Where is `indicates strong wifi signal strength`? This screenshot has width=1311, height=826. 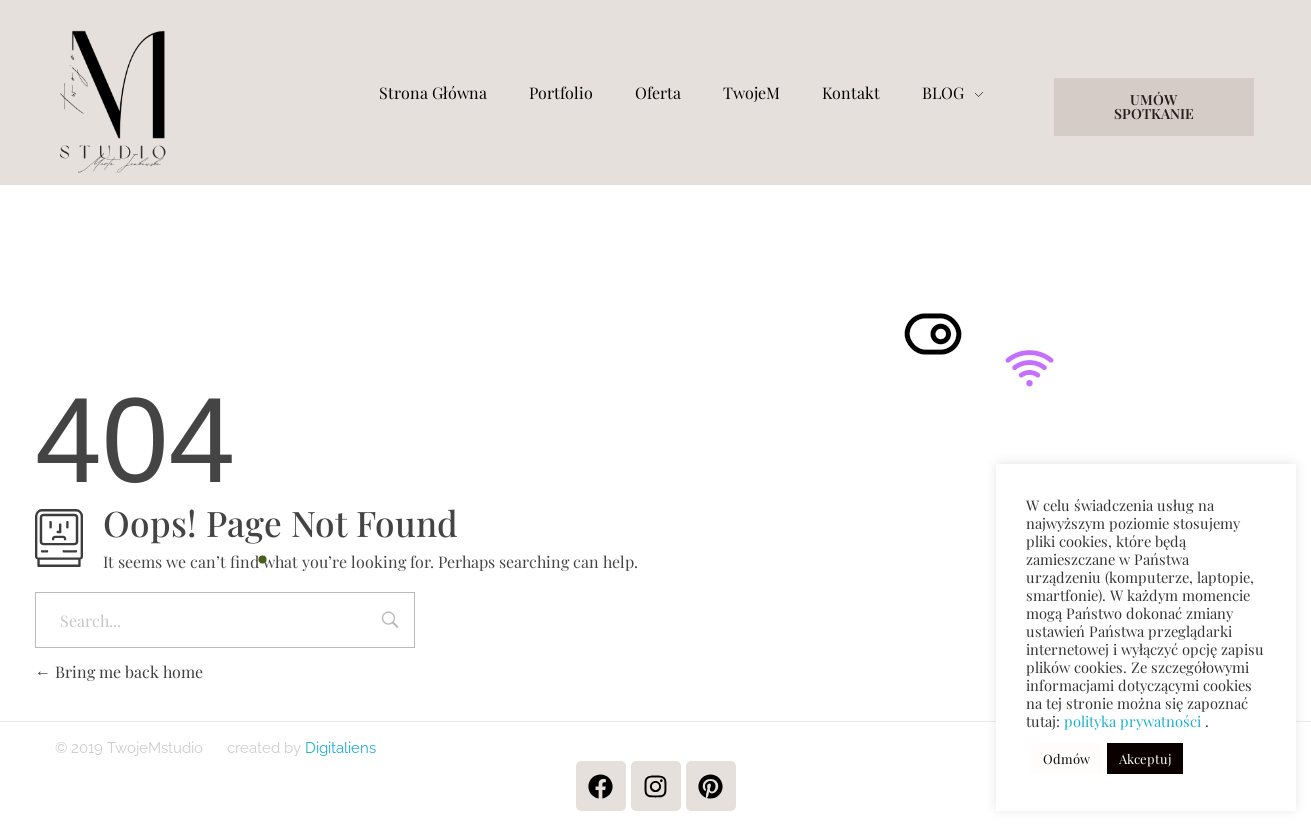 indicates strong wifi signal strength is located at coordinates (1029, 367).